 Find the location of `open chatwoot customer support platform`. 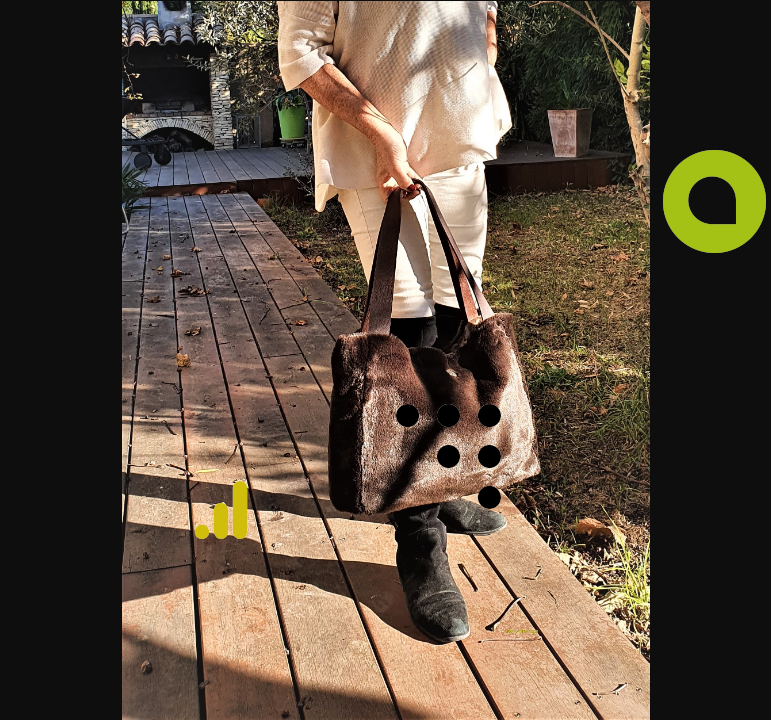

open chatwoot customer support platform is located at coordinates (714, 201).